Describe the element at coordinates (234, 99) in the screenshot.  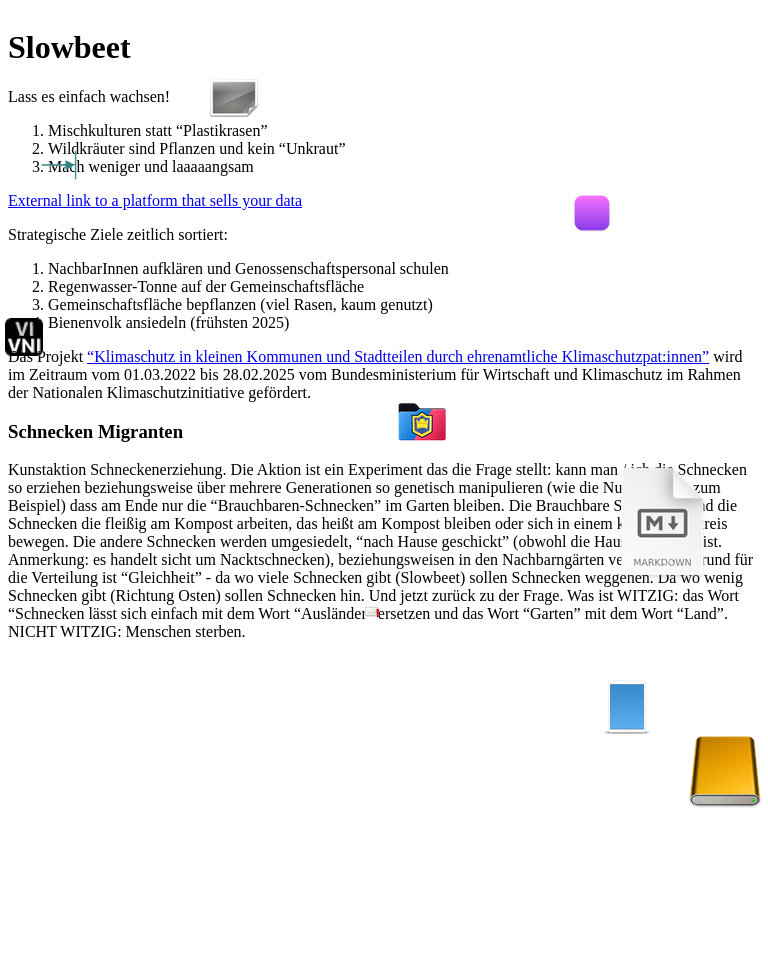
I see `indicates a missing or unavailable image` at that location.